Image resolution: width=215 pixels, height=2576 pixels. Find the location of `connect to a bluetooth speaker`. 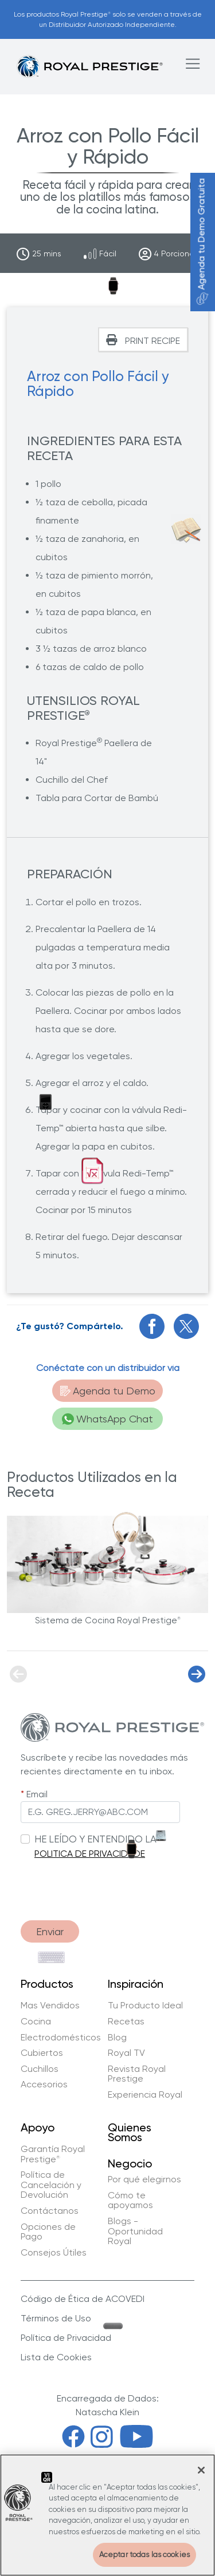

connect to a bluetooth speaker is located at coordinates (113, 2326).